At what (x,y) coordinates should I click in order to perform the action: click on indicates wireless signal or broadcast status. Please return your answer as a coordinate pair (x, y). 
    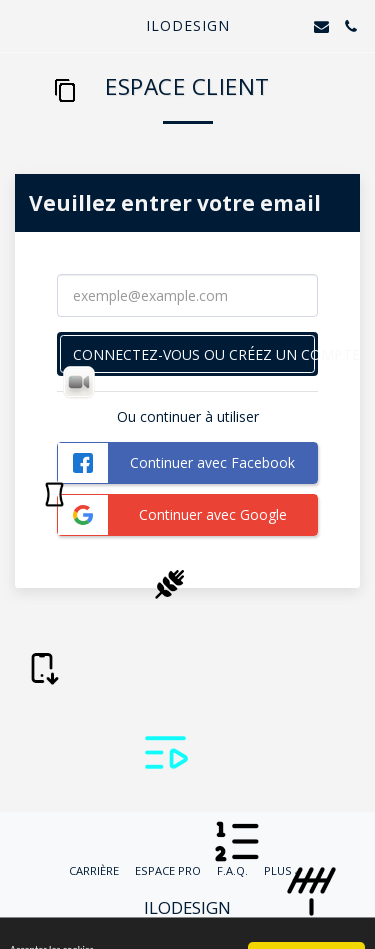
    Looking at the image, I should click on (311, 891).